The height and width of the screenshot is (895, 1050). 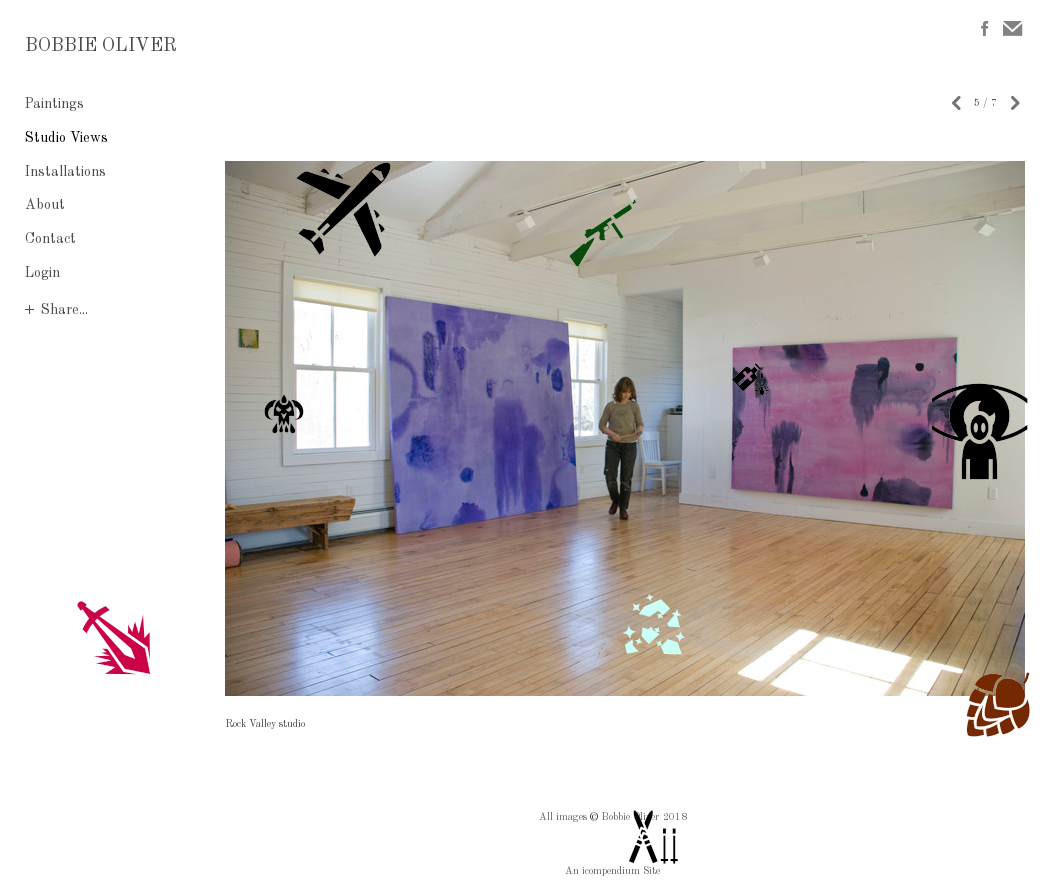 What do you see at coordinates (284, 414) in the screenshot?
I see `diablo or demon-themed game mode` at bounding box center [284, 414].